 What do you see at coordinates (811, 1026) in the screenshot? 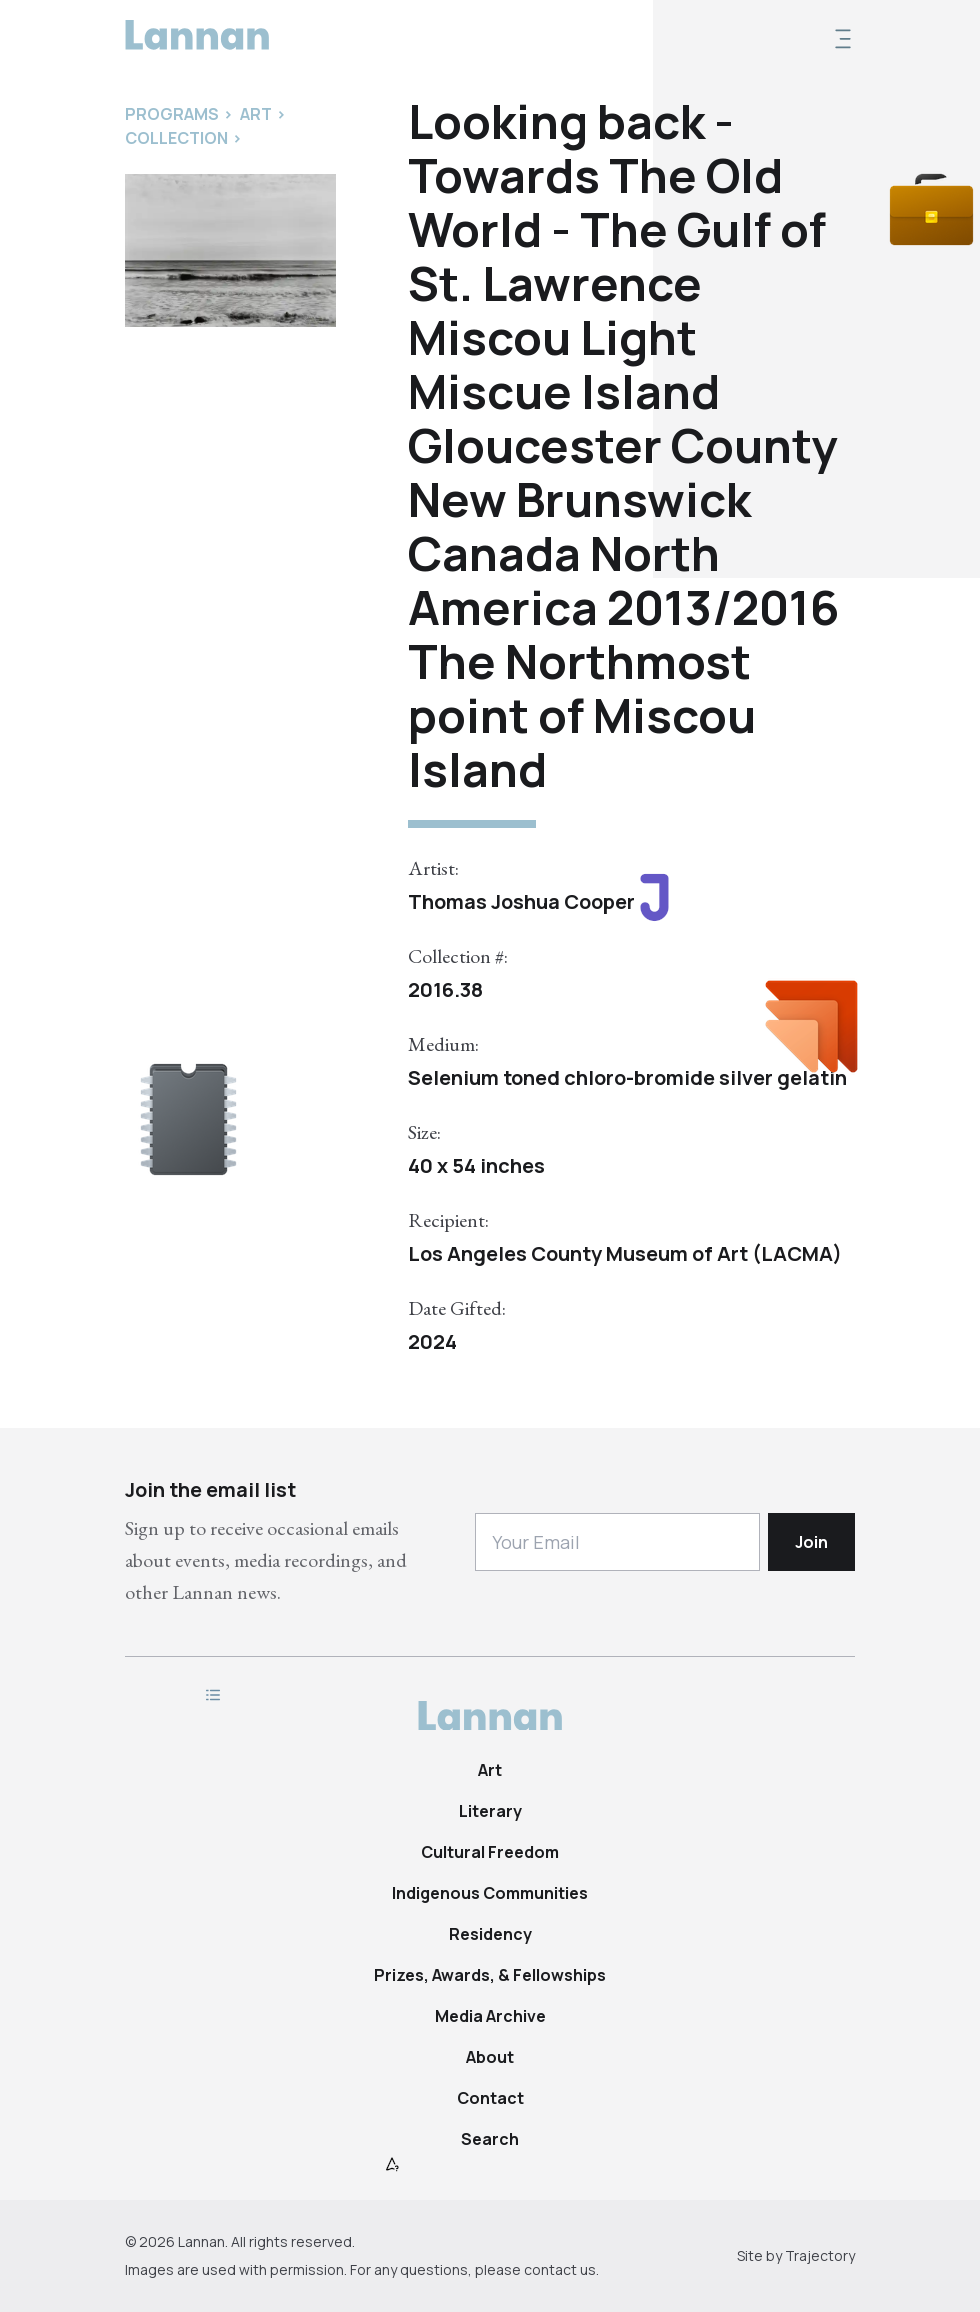
I see `open the marketing app` at bounding box center [811, 1026].